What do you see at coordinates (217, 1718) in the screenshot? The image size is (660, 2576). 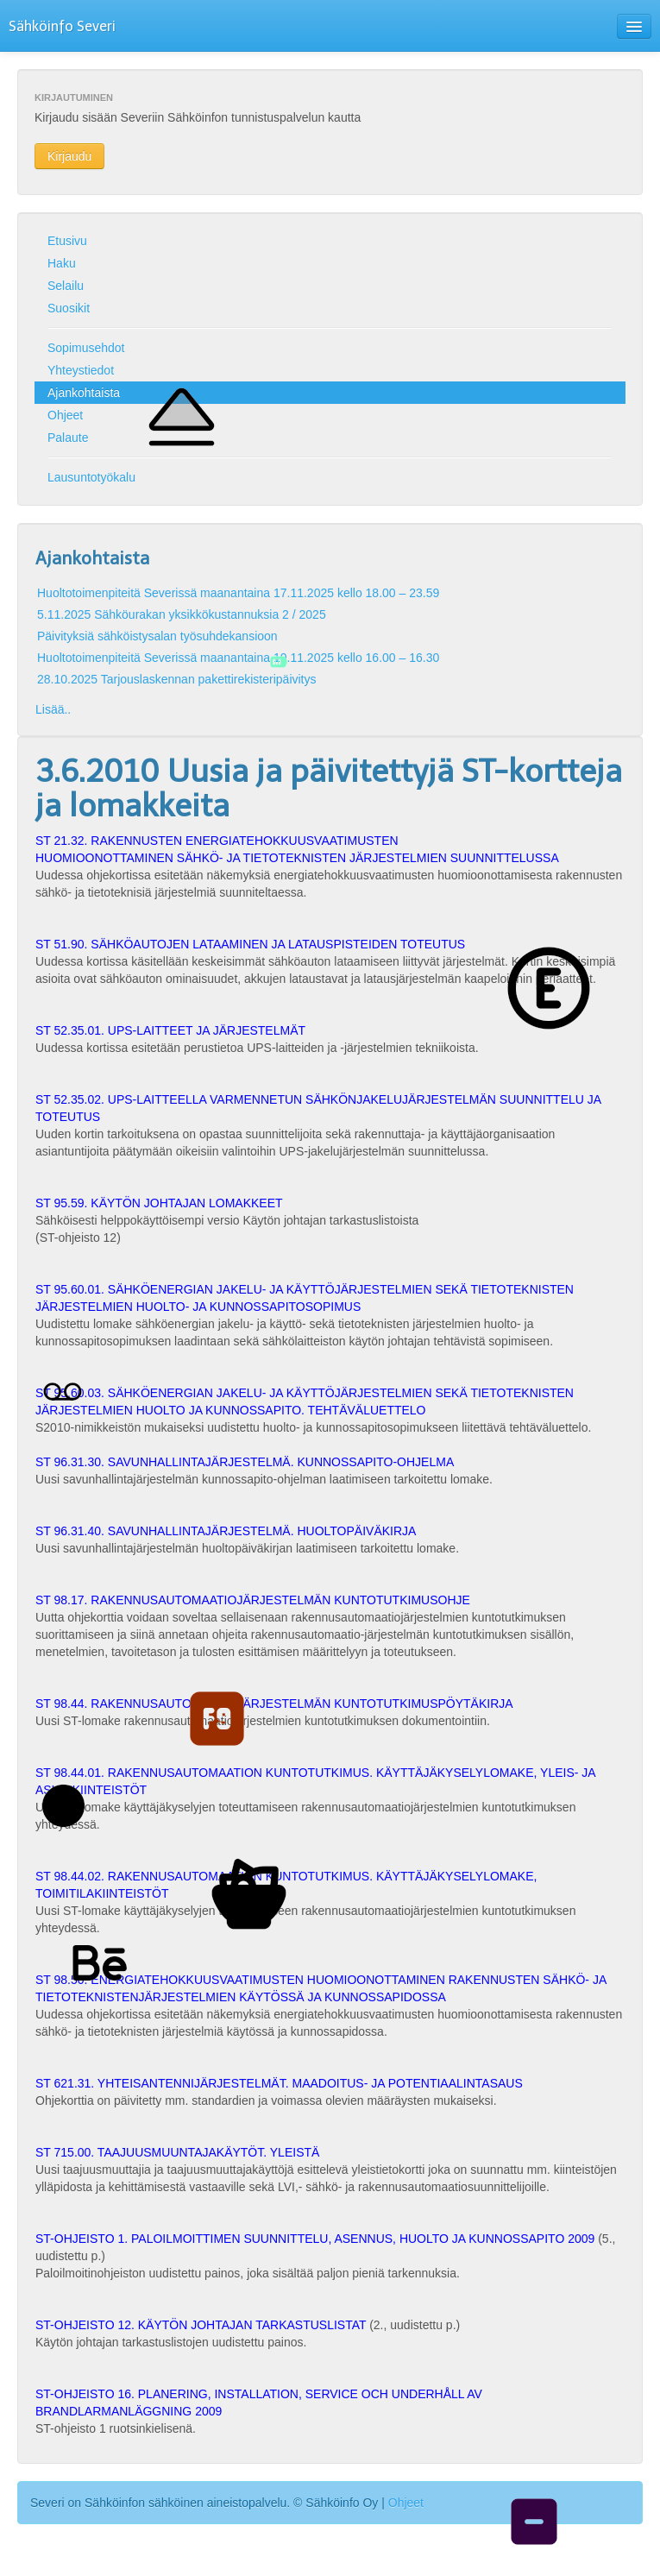 I see `keyboard shortcut indicator for F9 function key` at bounding box center [217, 1718].